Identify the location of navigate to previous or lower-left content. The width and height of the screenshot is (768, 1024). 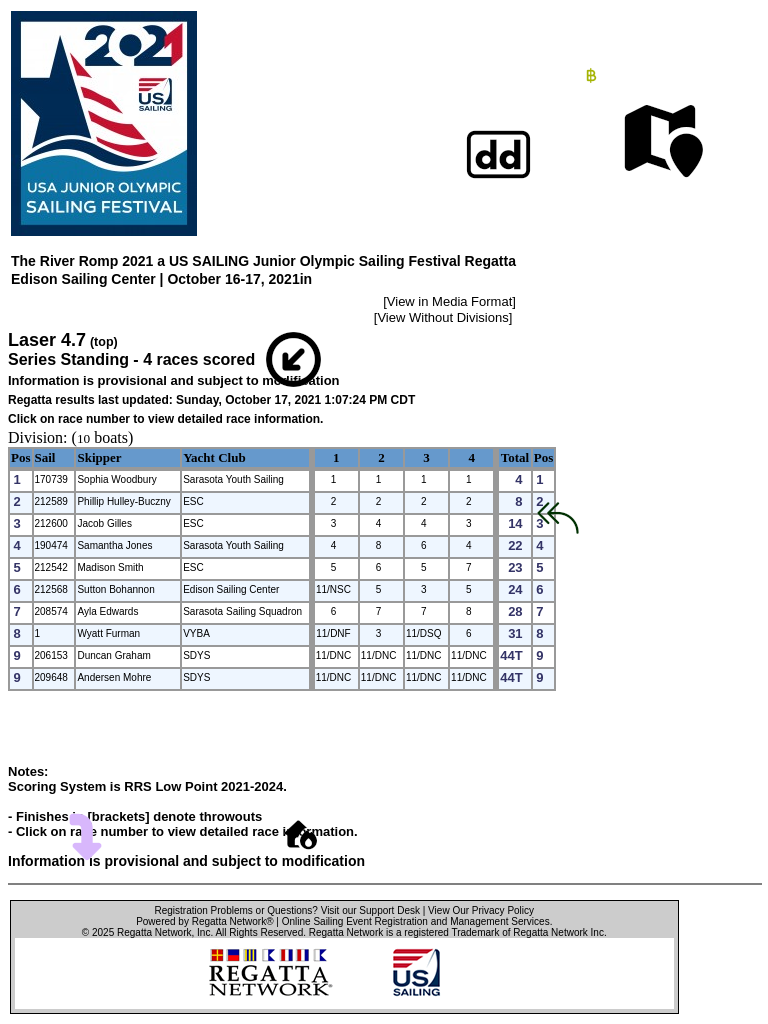
(293, 359).